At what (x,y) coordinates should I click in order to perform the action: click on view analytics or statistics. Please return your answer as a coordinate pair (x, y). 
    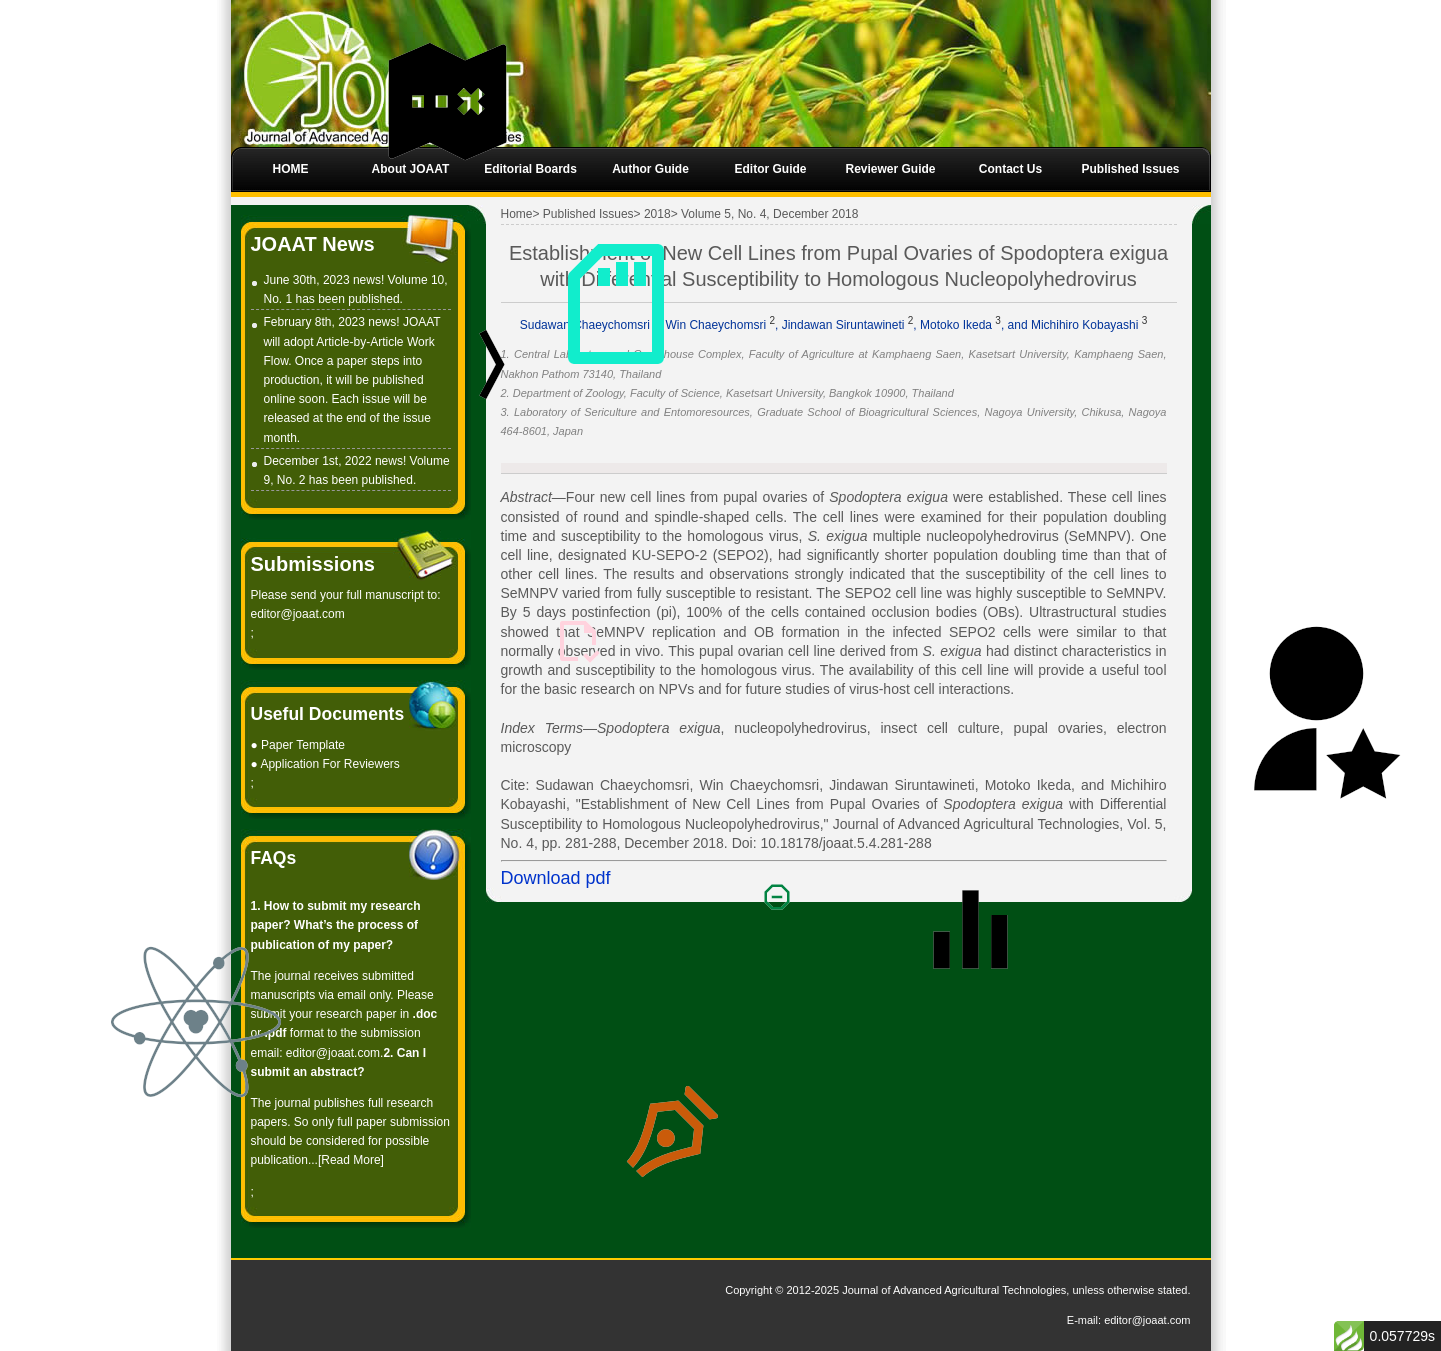
    Looking at the image, I should click on (970, 931).